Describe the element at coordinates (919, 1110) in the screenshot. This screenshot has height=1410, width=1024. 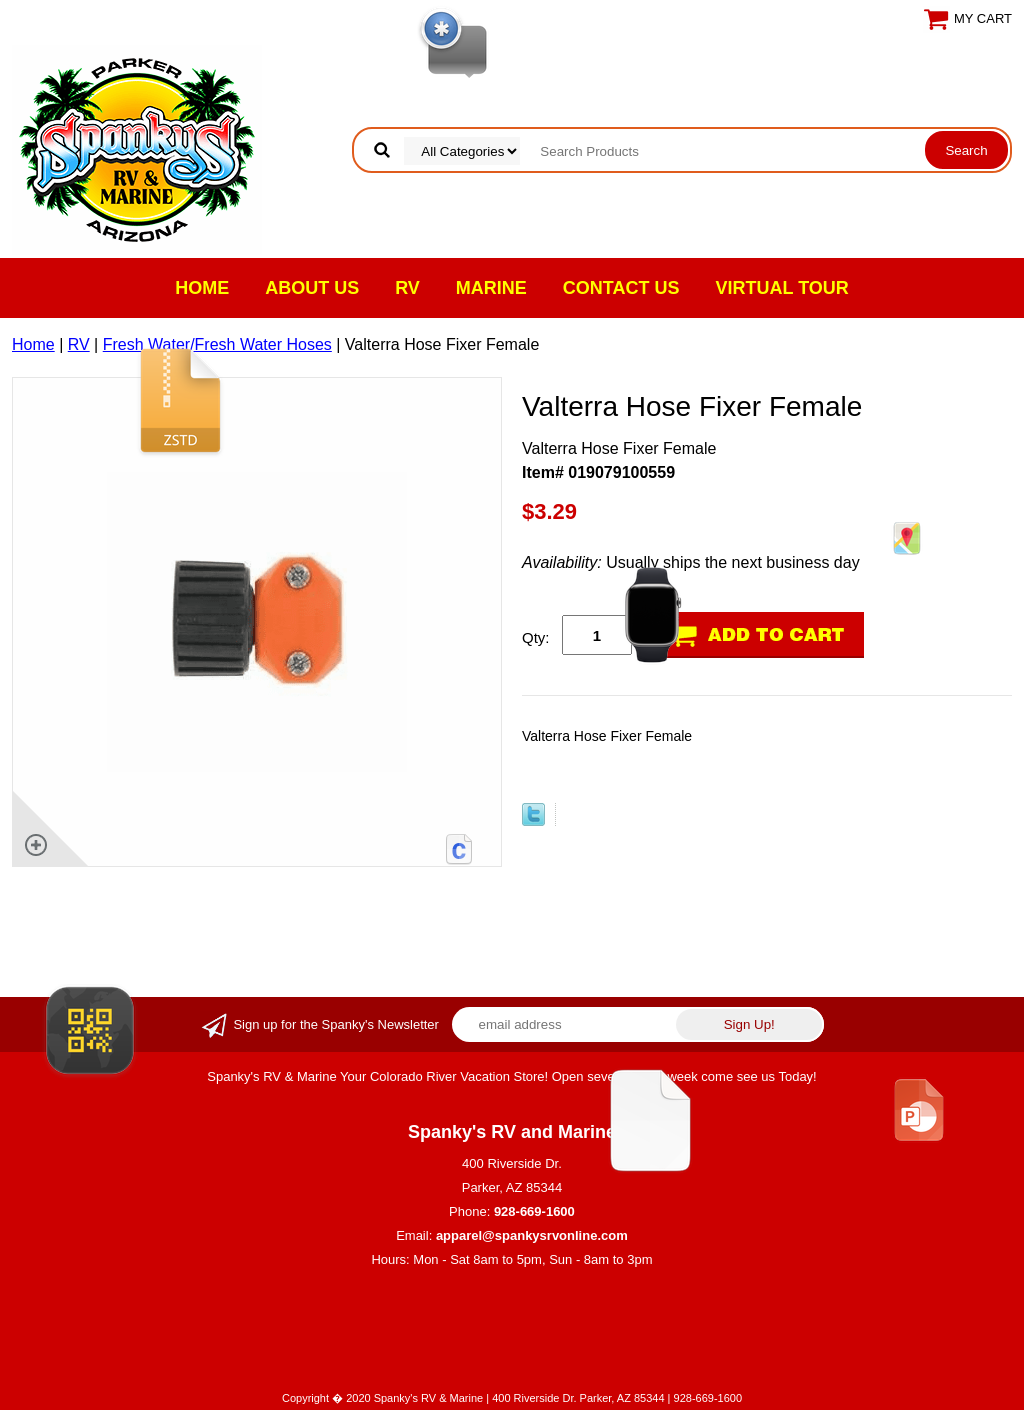
I see `a powerpoint slideshow file` at that location.